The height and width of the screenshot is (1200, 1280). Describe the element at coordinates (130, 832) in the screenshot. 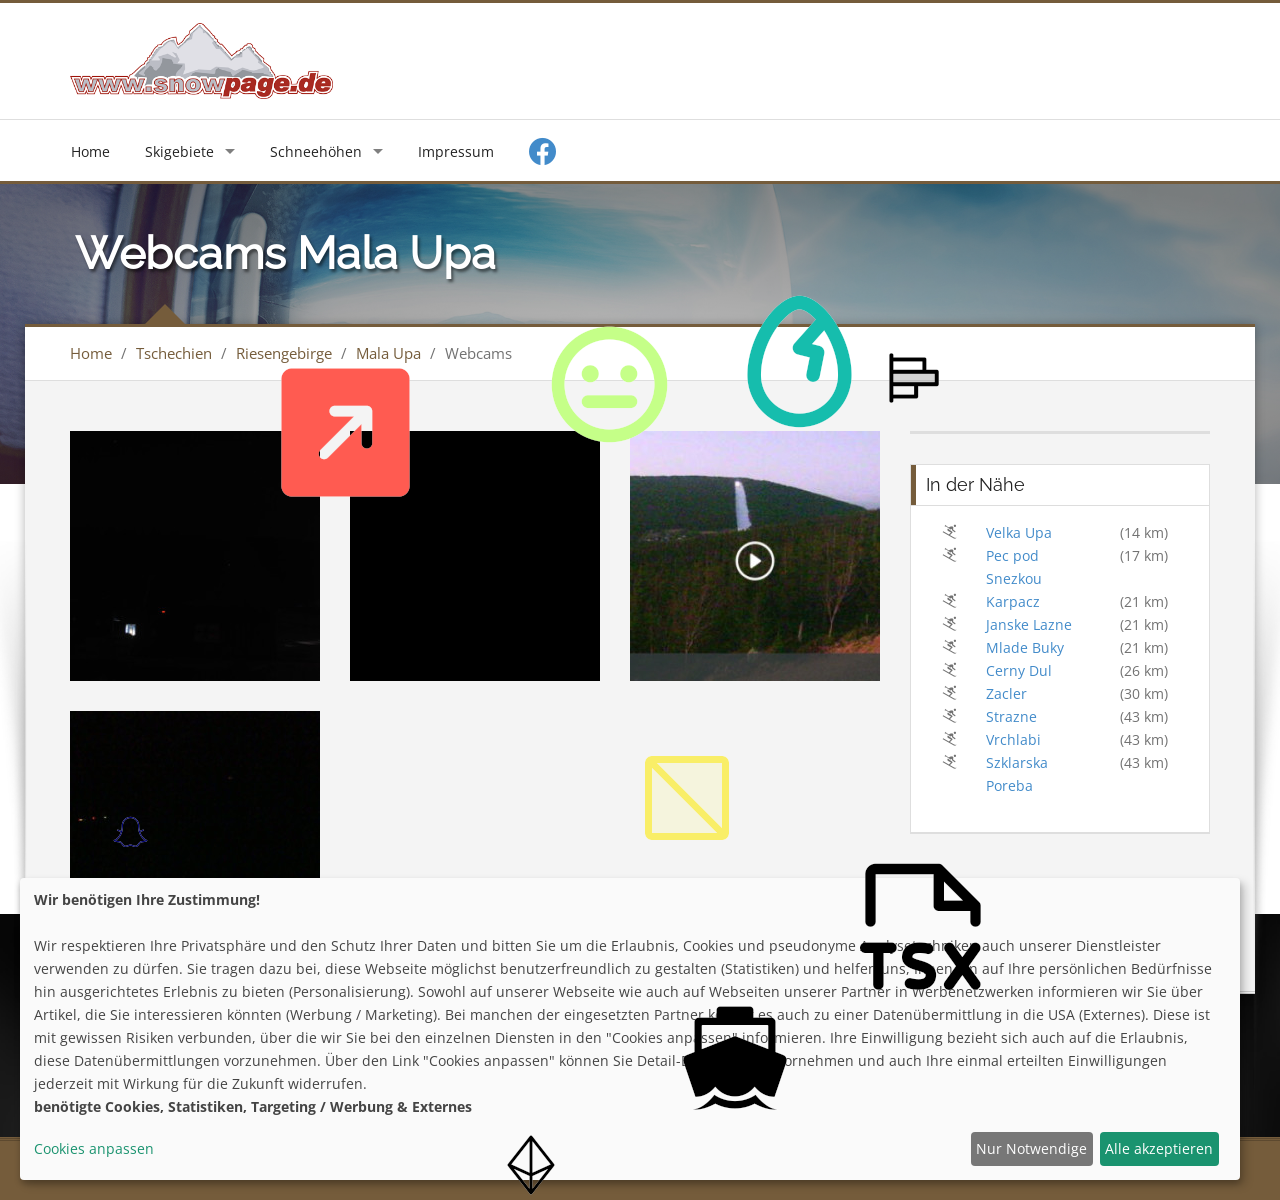

I see `open Snapchat app` at that location.